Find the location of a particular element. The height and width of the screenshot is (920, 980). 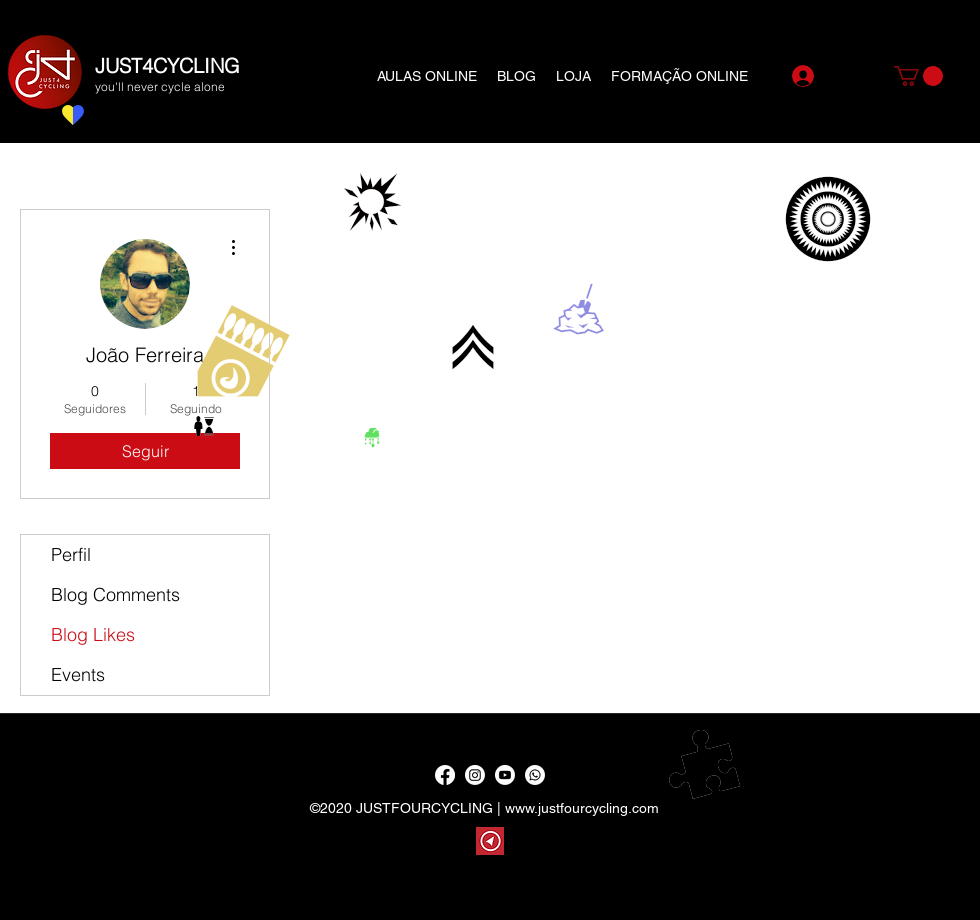

access plugins or extensions is located at coordinates (704, 764).